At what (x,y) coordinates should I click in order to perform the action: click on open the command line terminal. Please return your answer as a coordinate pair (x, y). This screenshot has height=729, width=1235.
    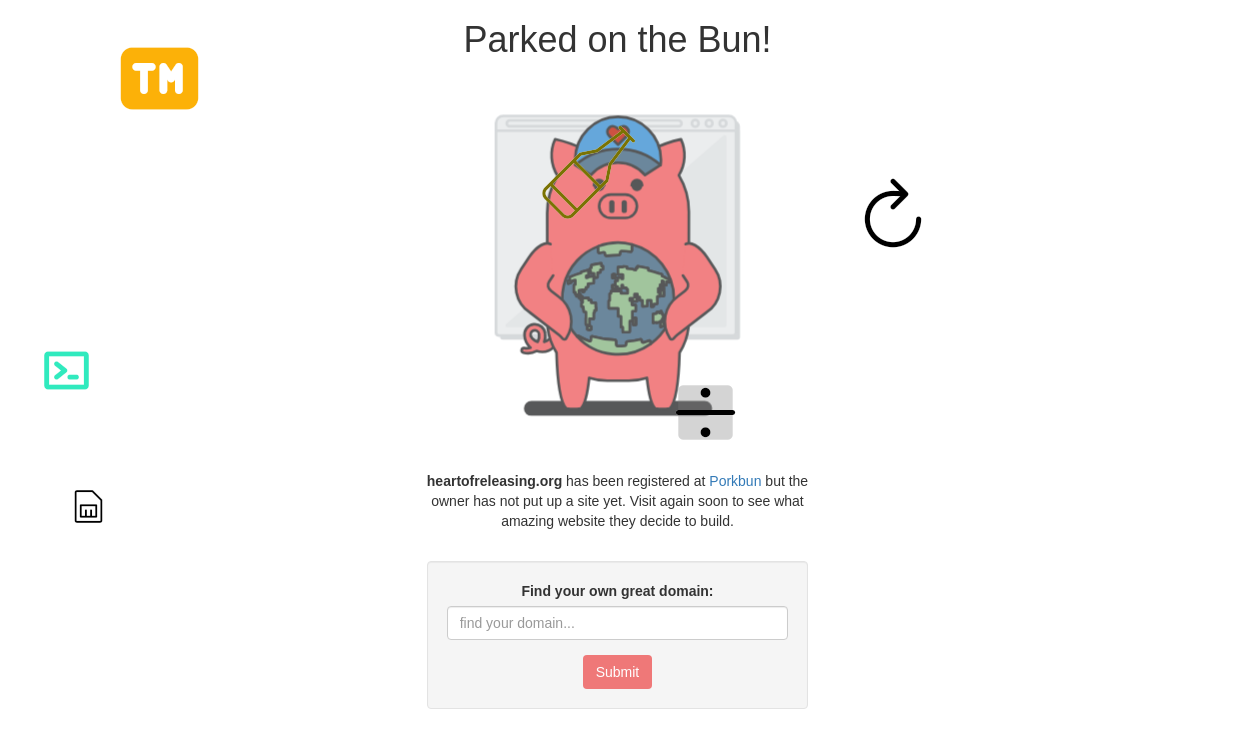
    Looking at the image, I should click on (66, 370).